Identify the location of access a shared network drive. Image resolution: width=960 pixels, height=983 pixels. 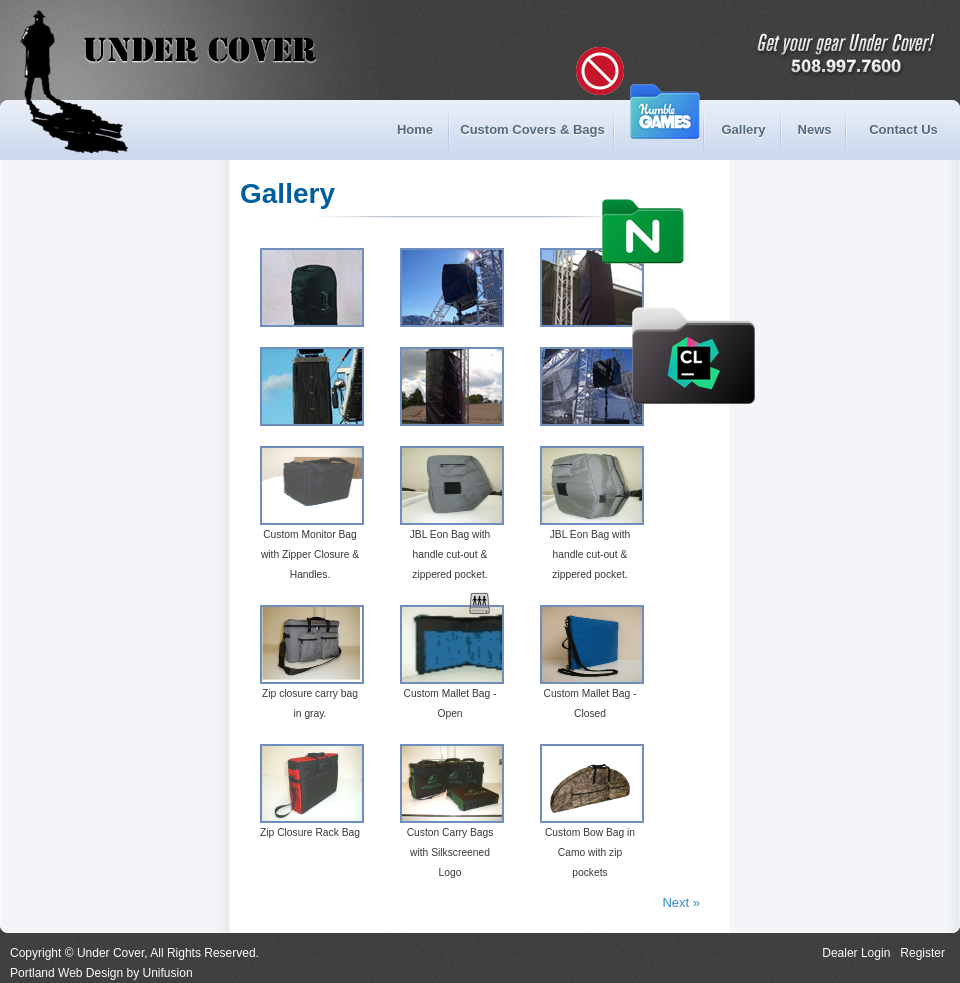
(479, 603).